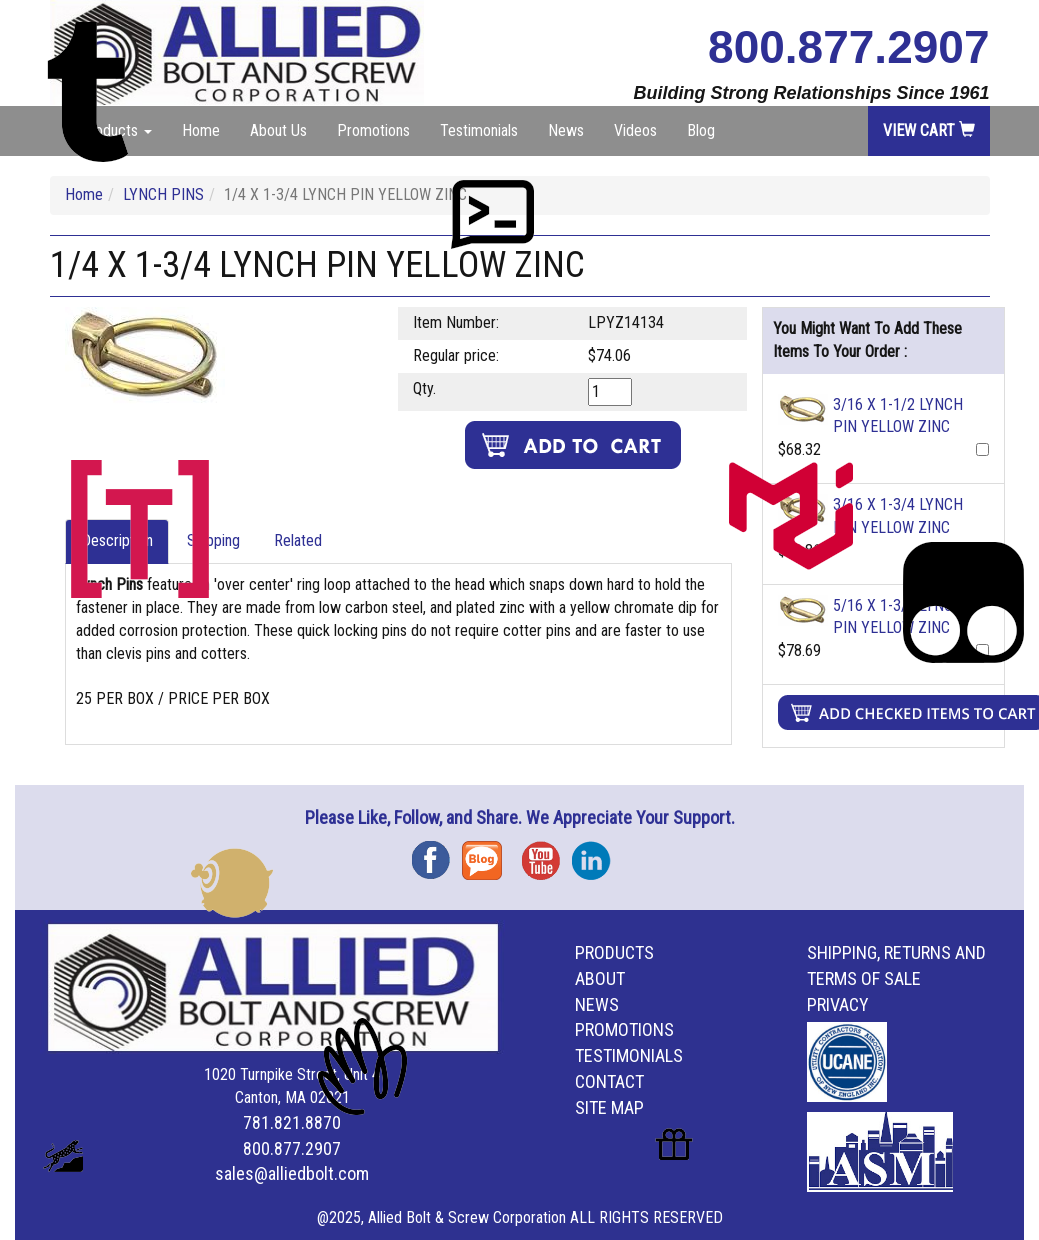 The image size is (1039, 1240). Describe the element at coordinates (674, 1145) in the screenshot. I see `view gifts or rewards` at that location.